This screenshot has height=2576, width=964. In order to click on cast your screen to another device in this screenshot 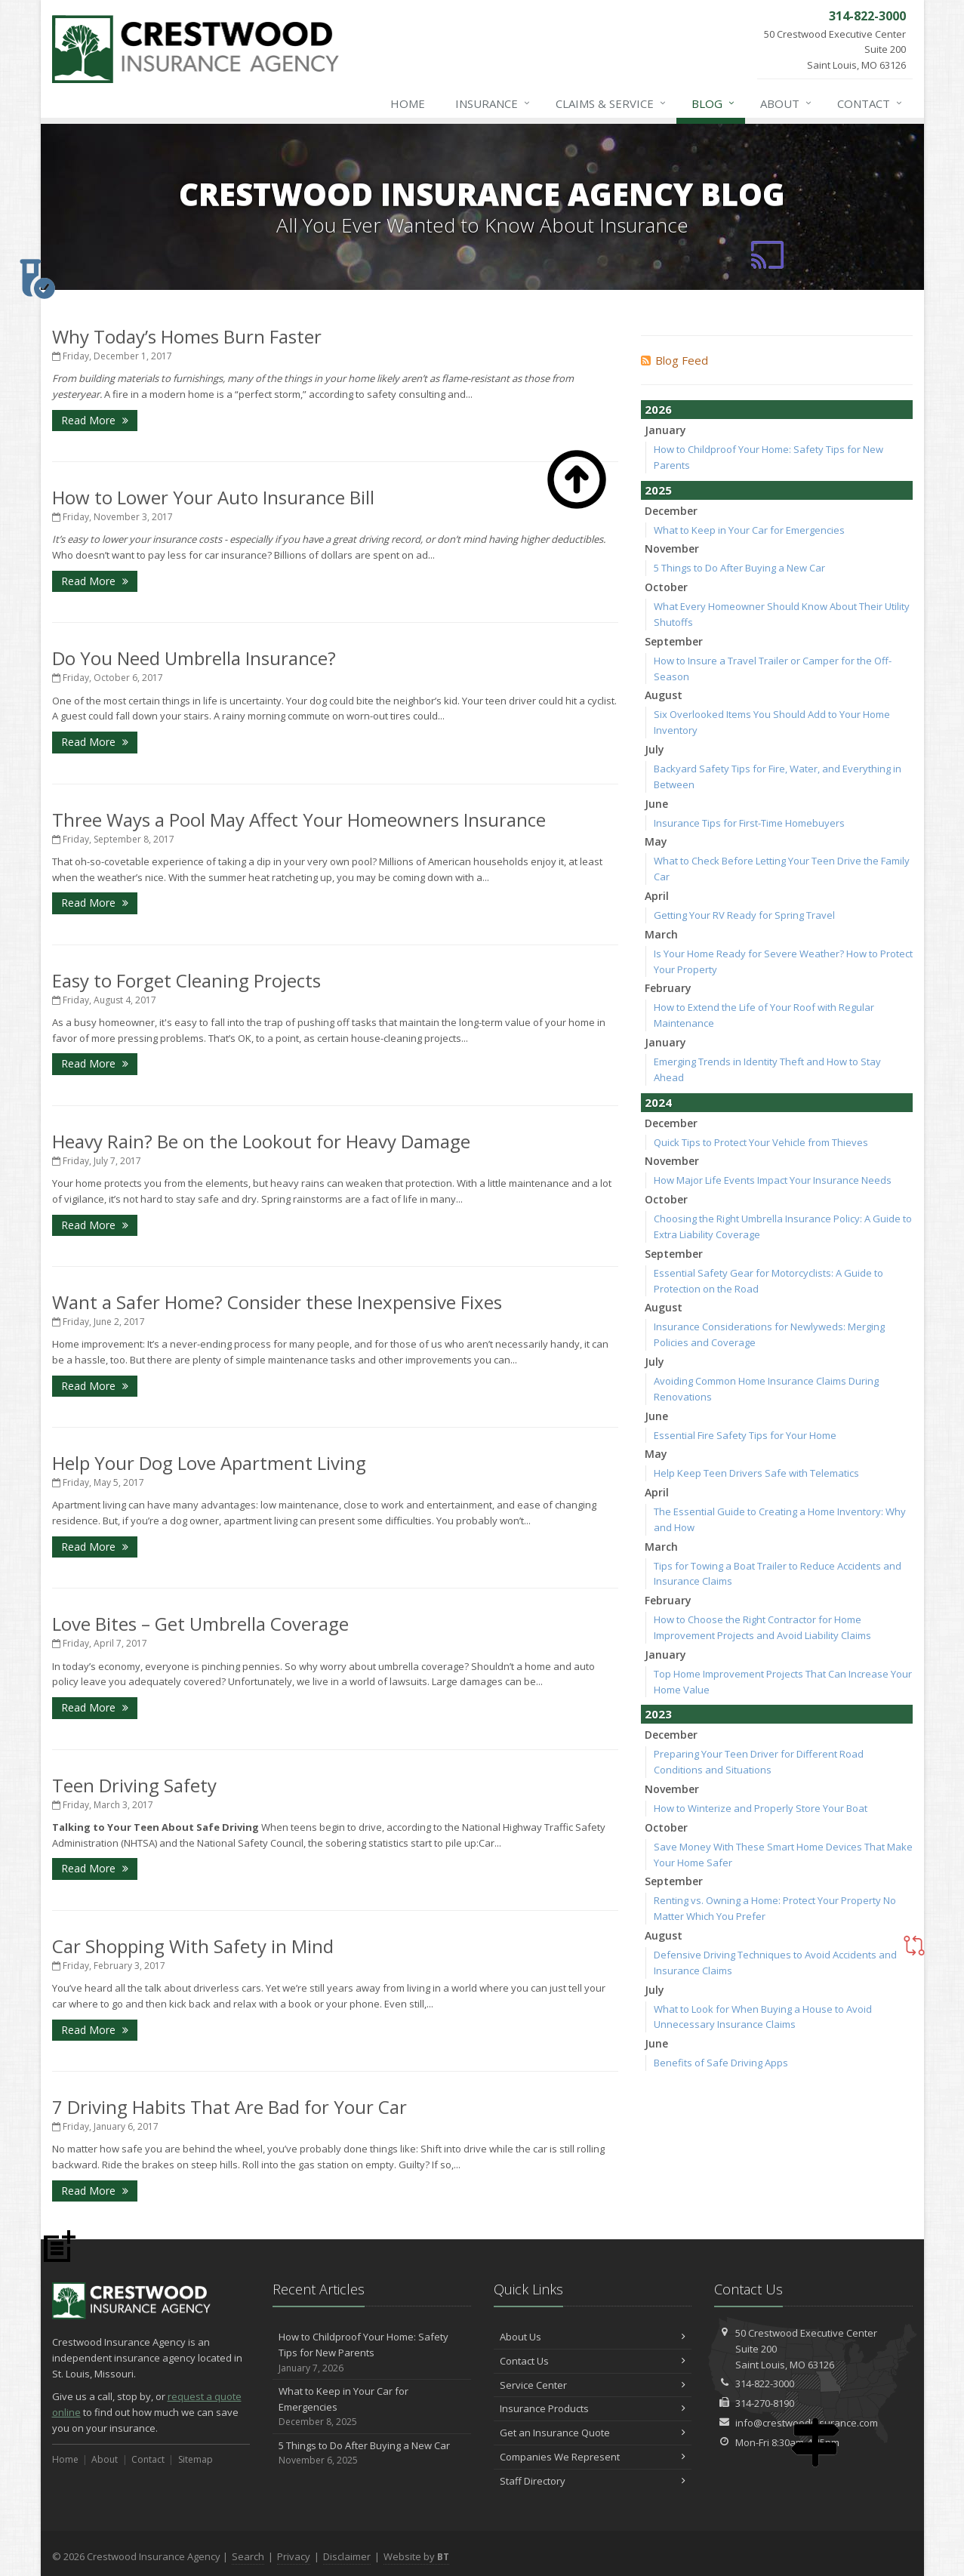, I will do `click(767, 254)`.